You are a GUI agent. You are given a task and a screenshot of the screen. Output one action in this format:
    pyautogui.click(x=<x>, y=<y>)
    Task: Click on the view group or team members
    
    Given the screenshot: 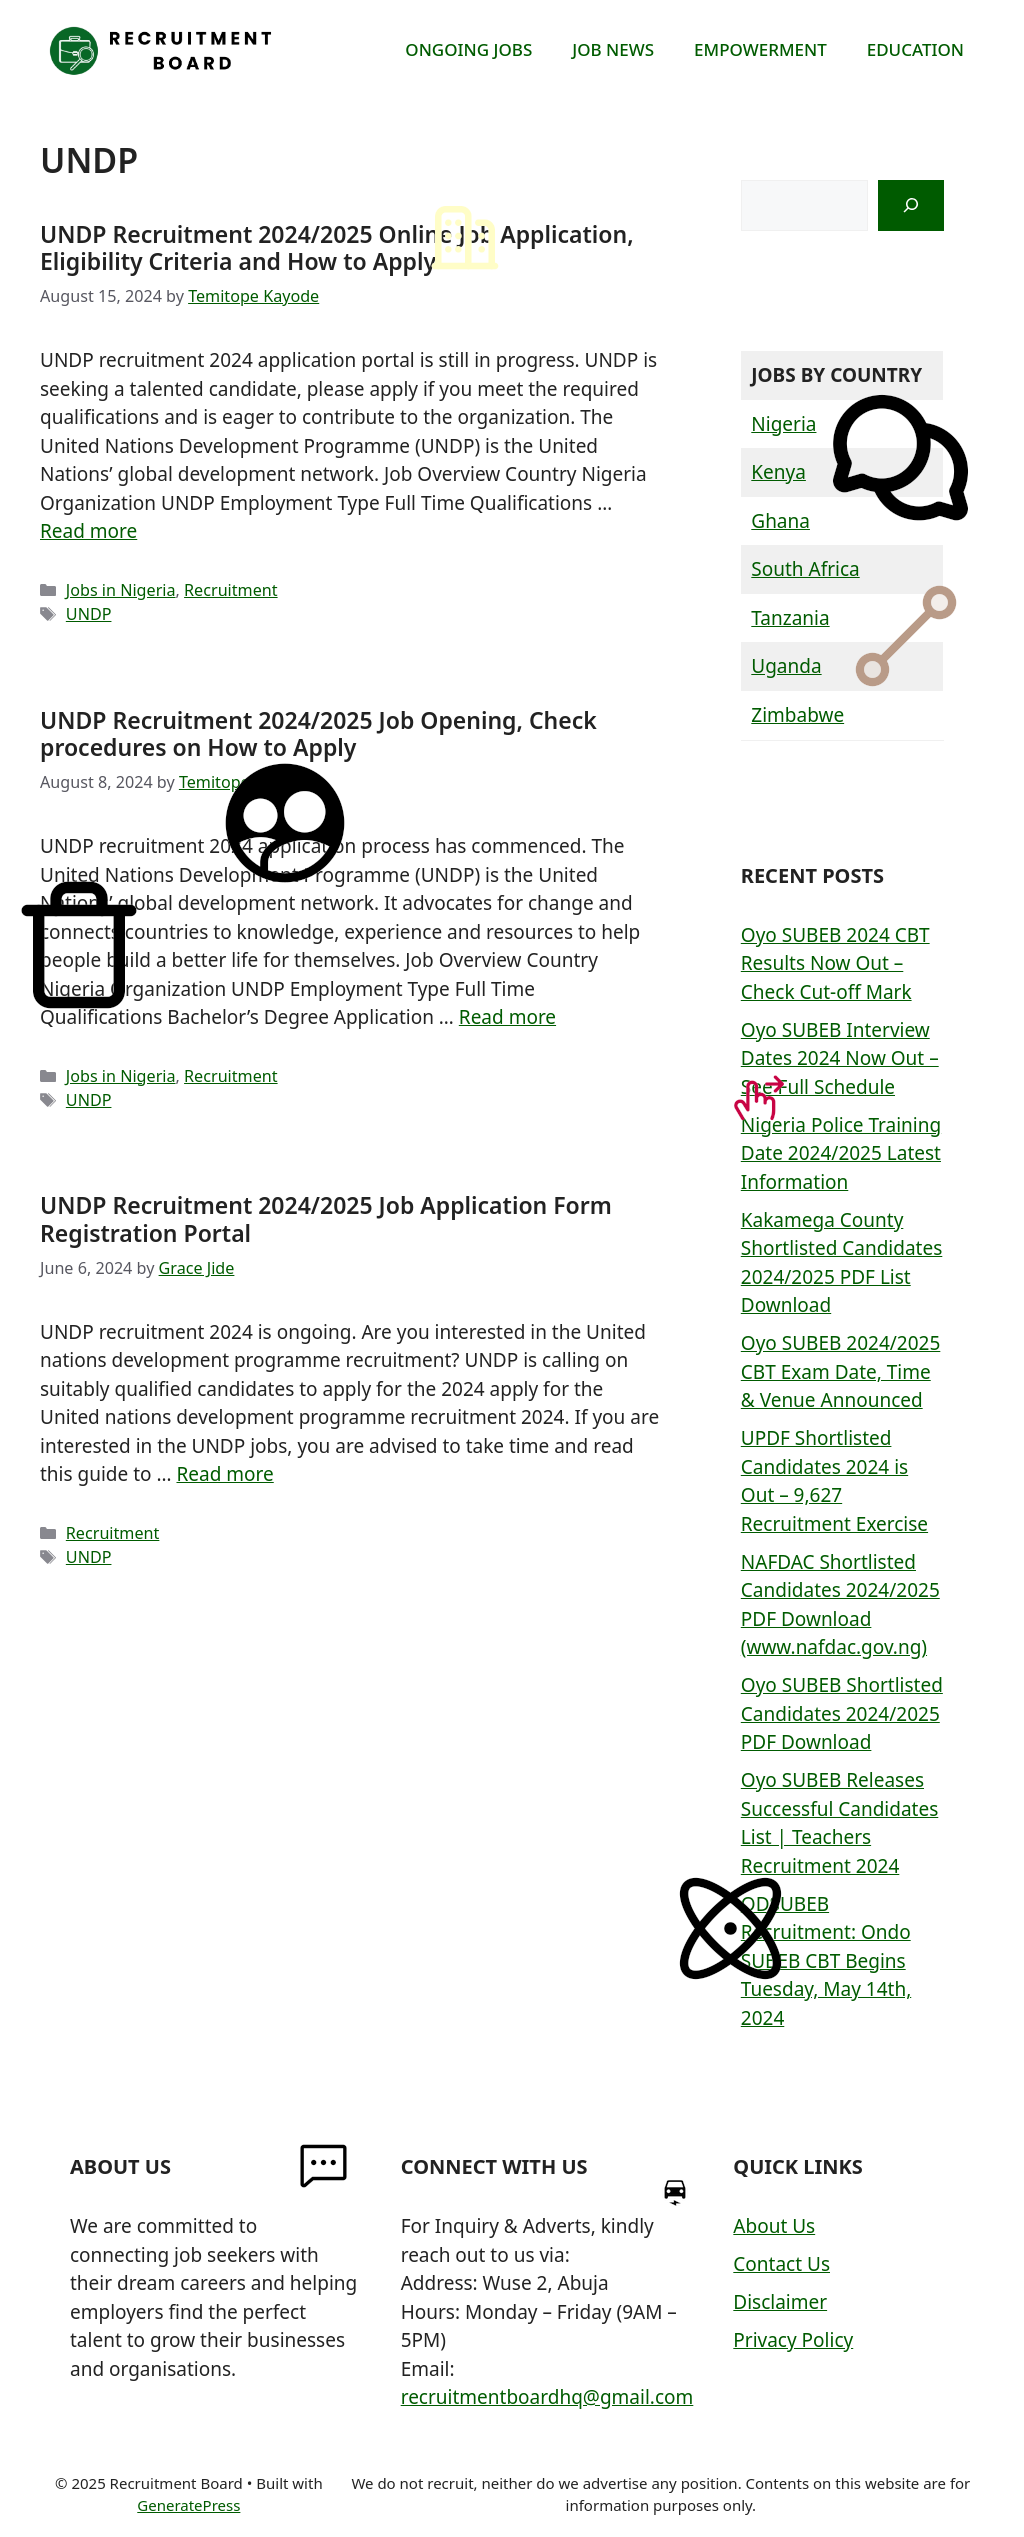 What is the action you would take?
    pyautogui.click(x=285, y=823)
    